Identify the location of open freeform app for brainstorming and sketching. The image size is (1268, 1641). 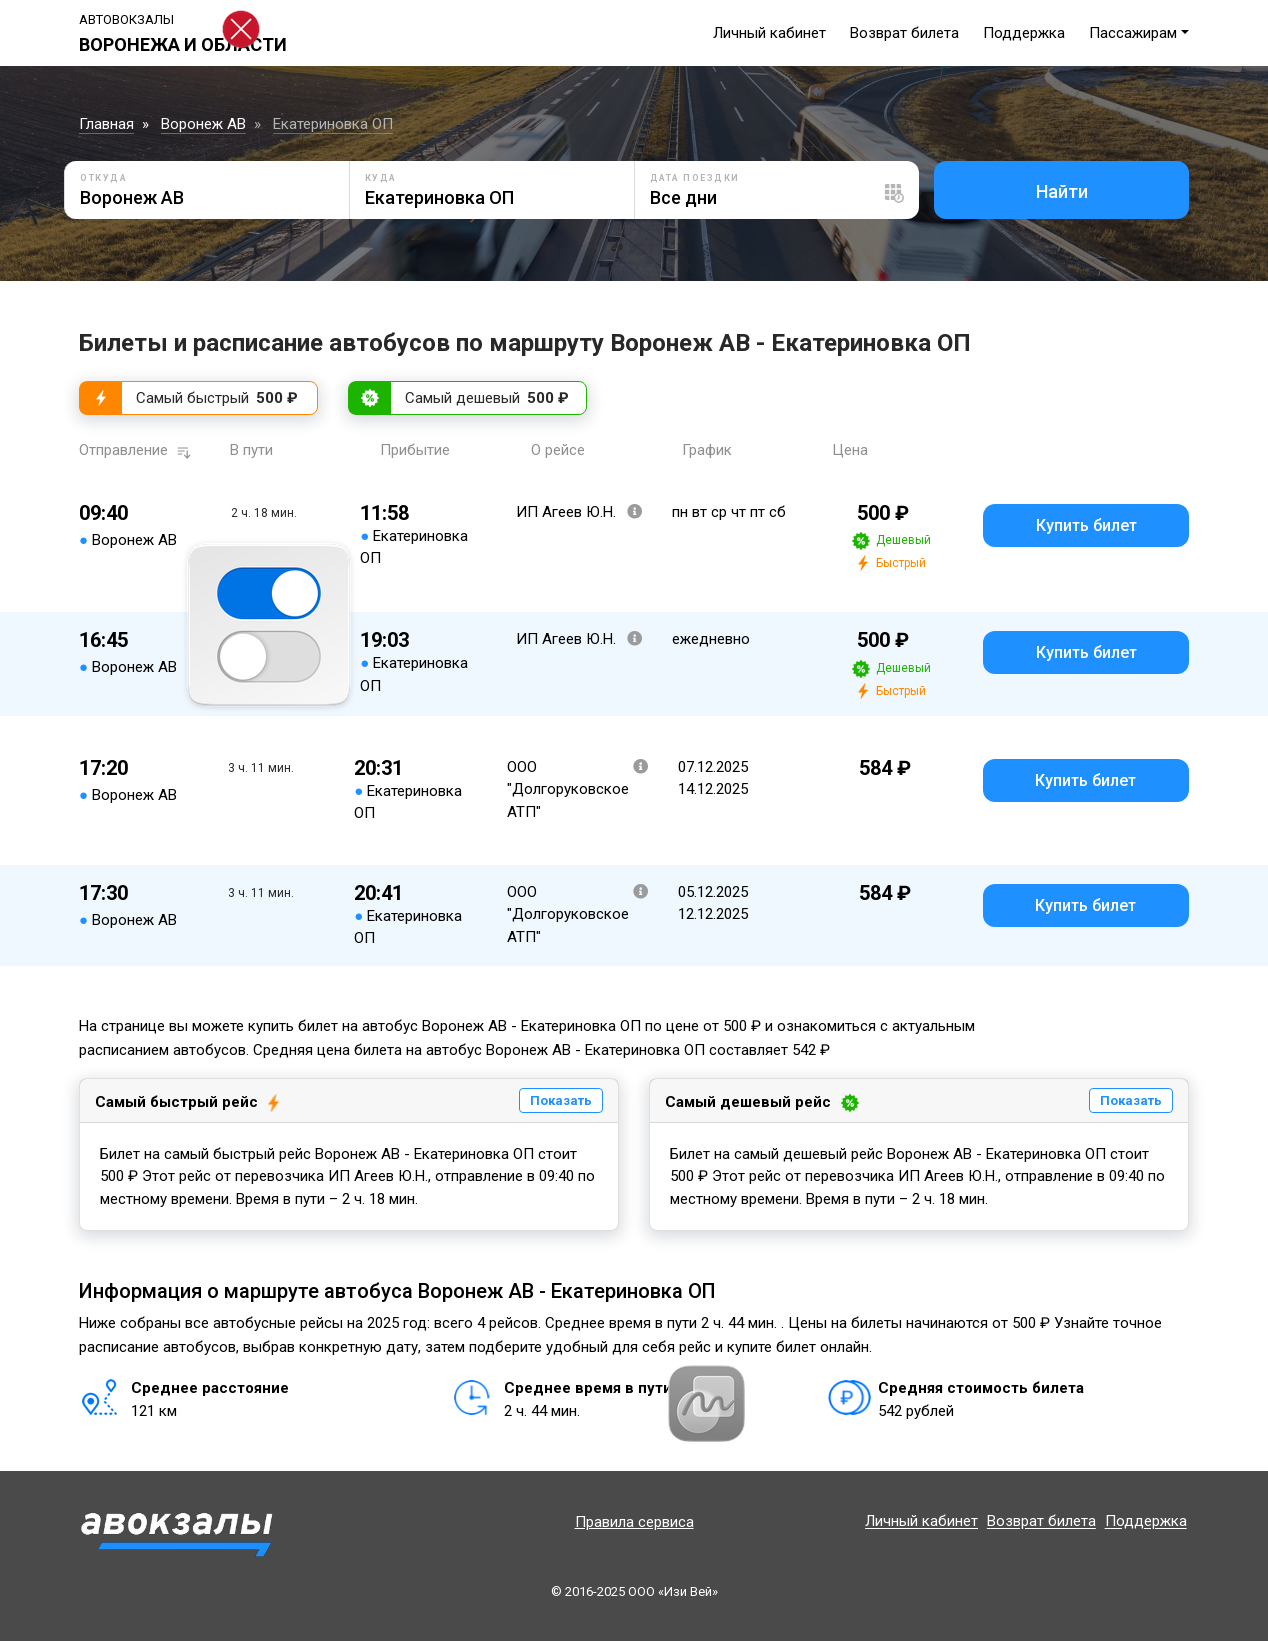
(706, 1403).